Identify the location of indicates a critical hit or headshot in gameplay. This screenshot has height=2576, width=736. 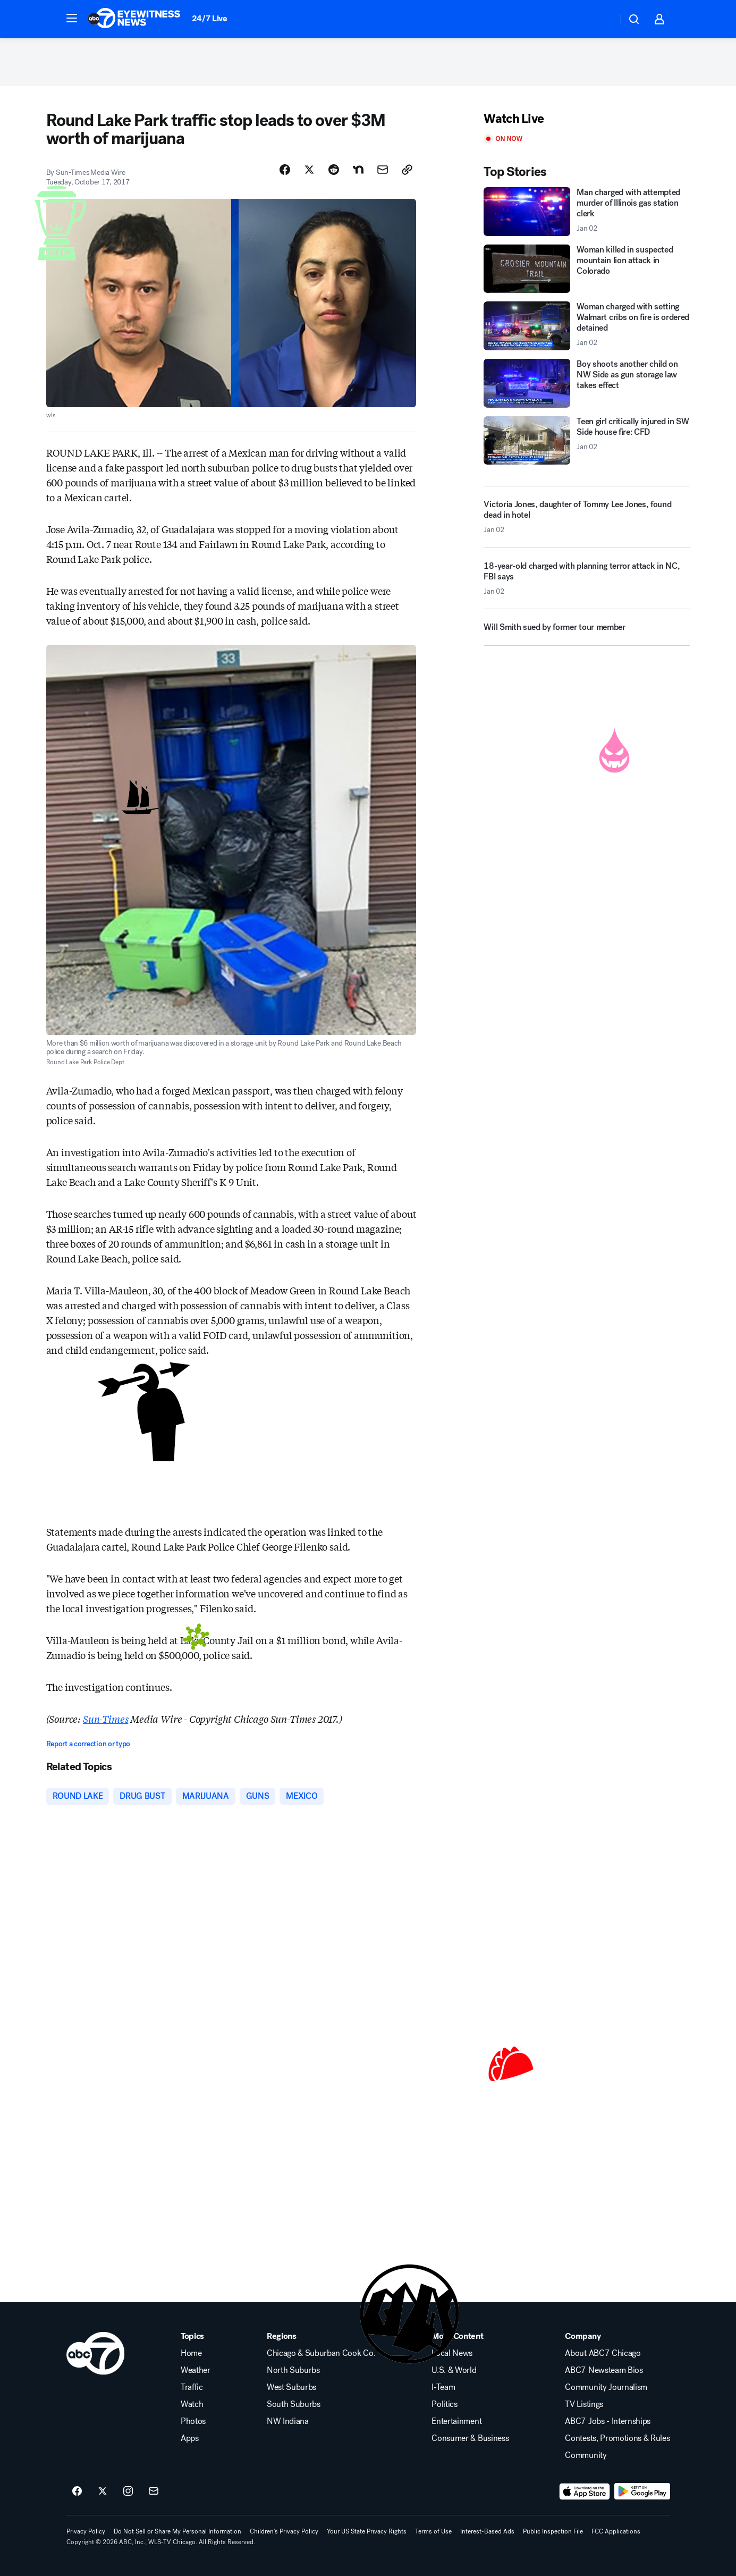
(147, 1412).